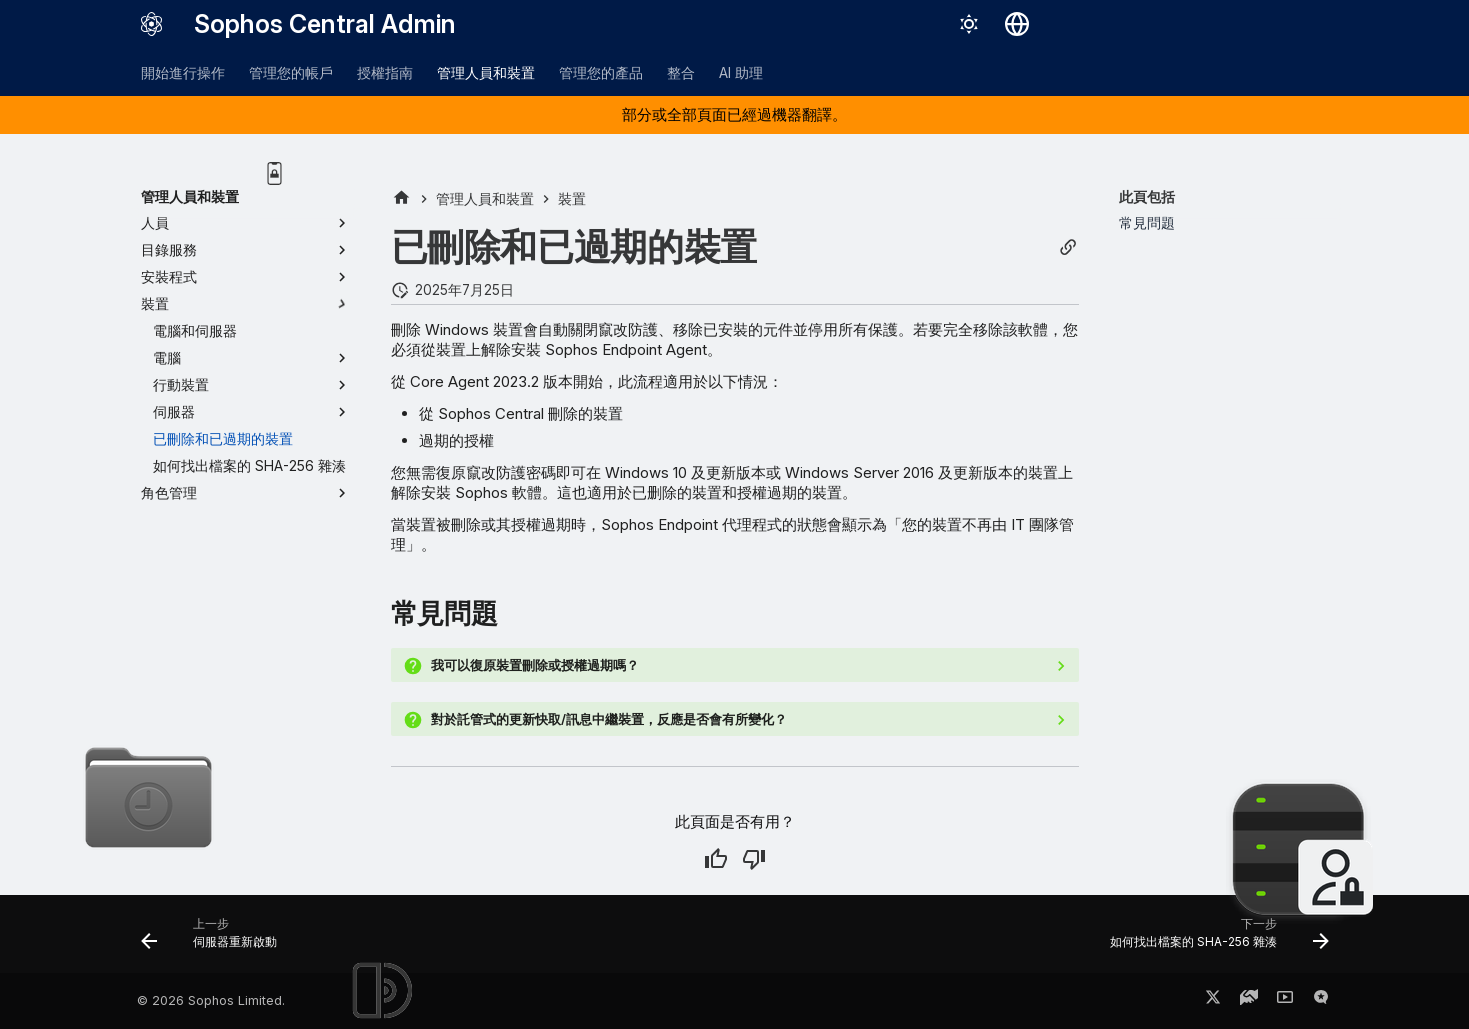  Describe the element at coordinates (148, 797) in the screenshot. I see `access temporary files folder` at that location.